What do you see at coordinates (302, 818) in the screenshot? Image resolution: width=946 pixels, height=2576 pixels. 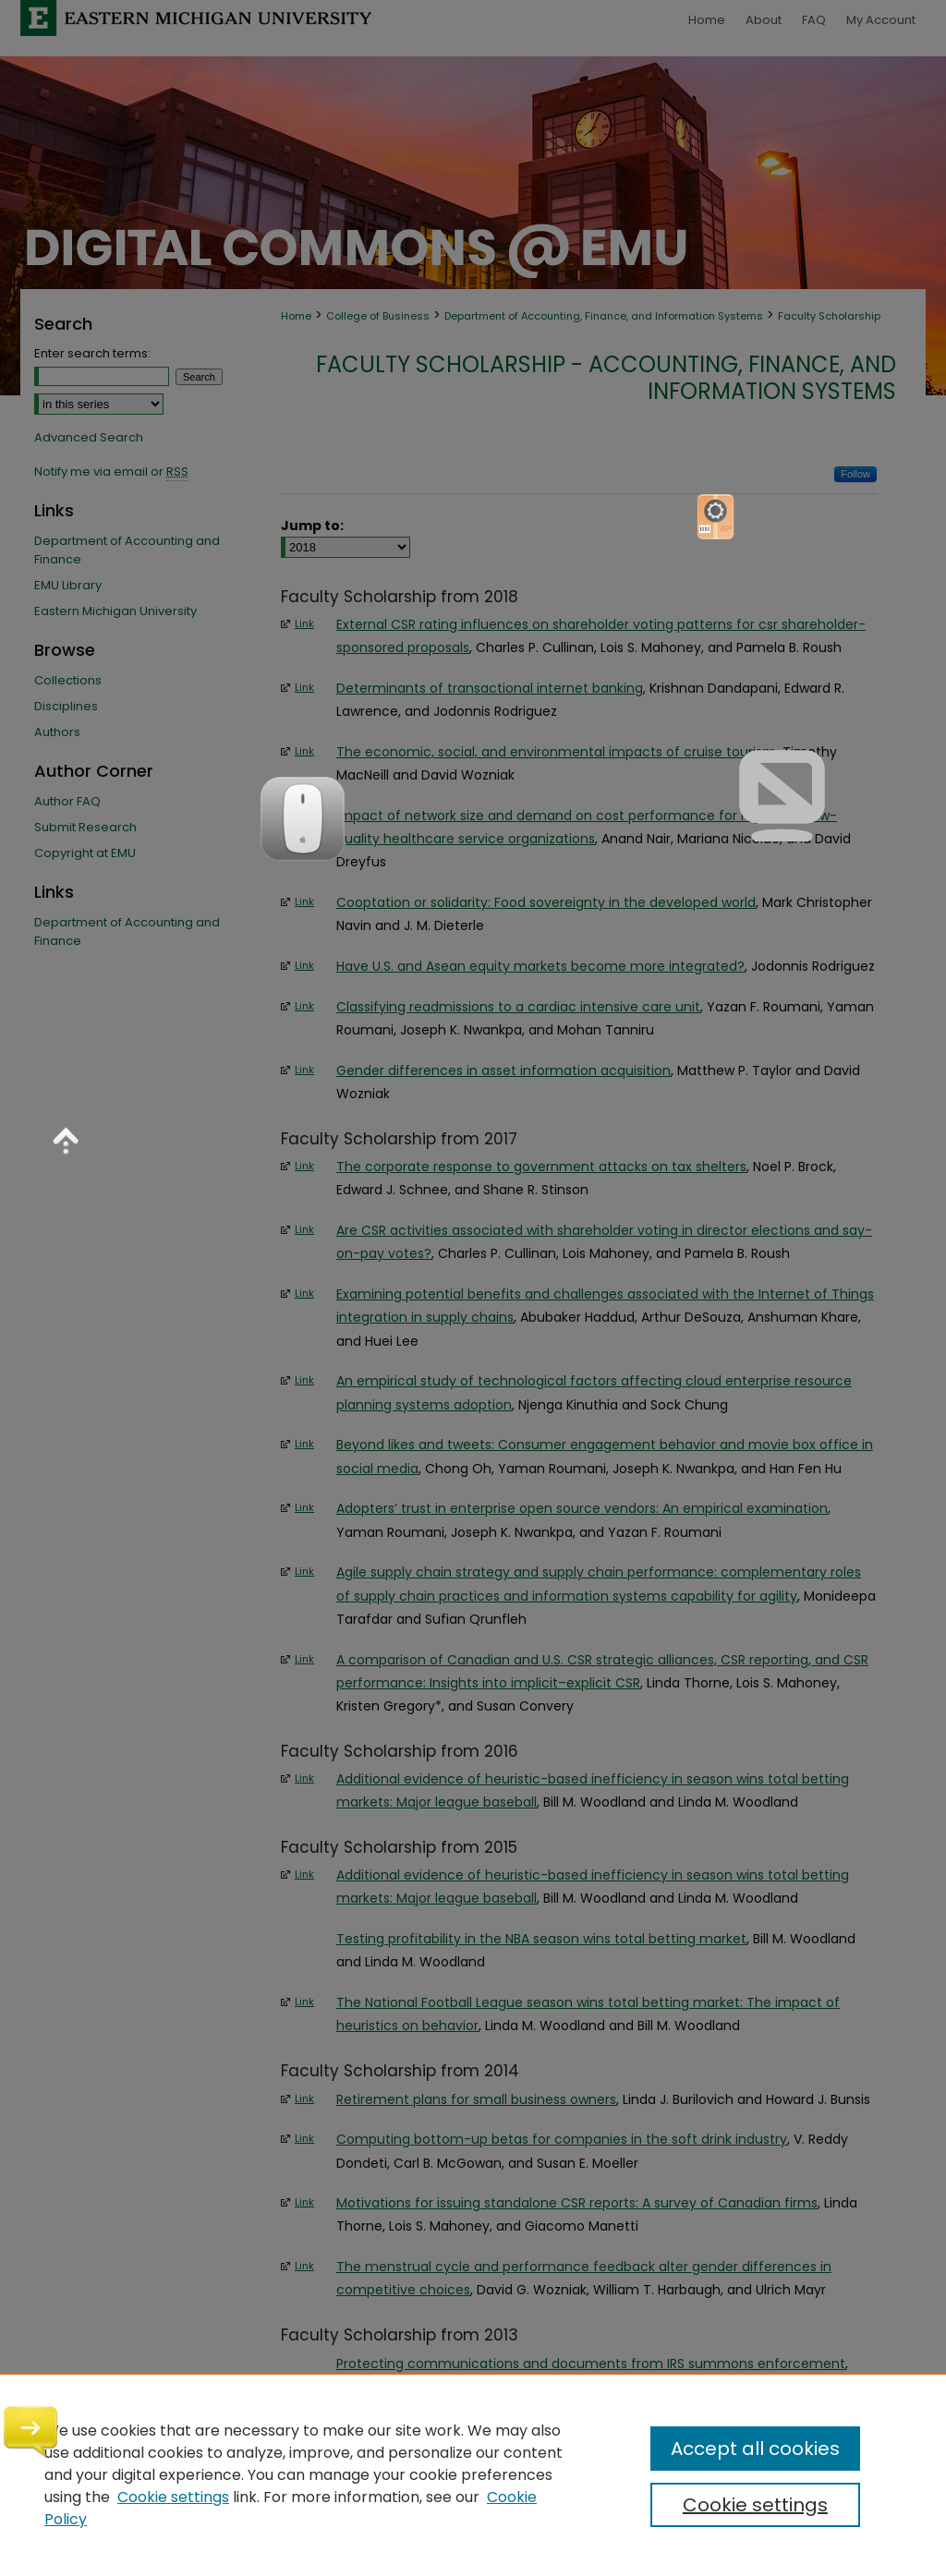 I see `configure mouse settings` at bounding box center [302, 818].